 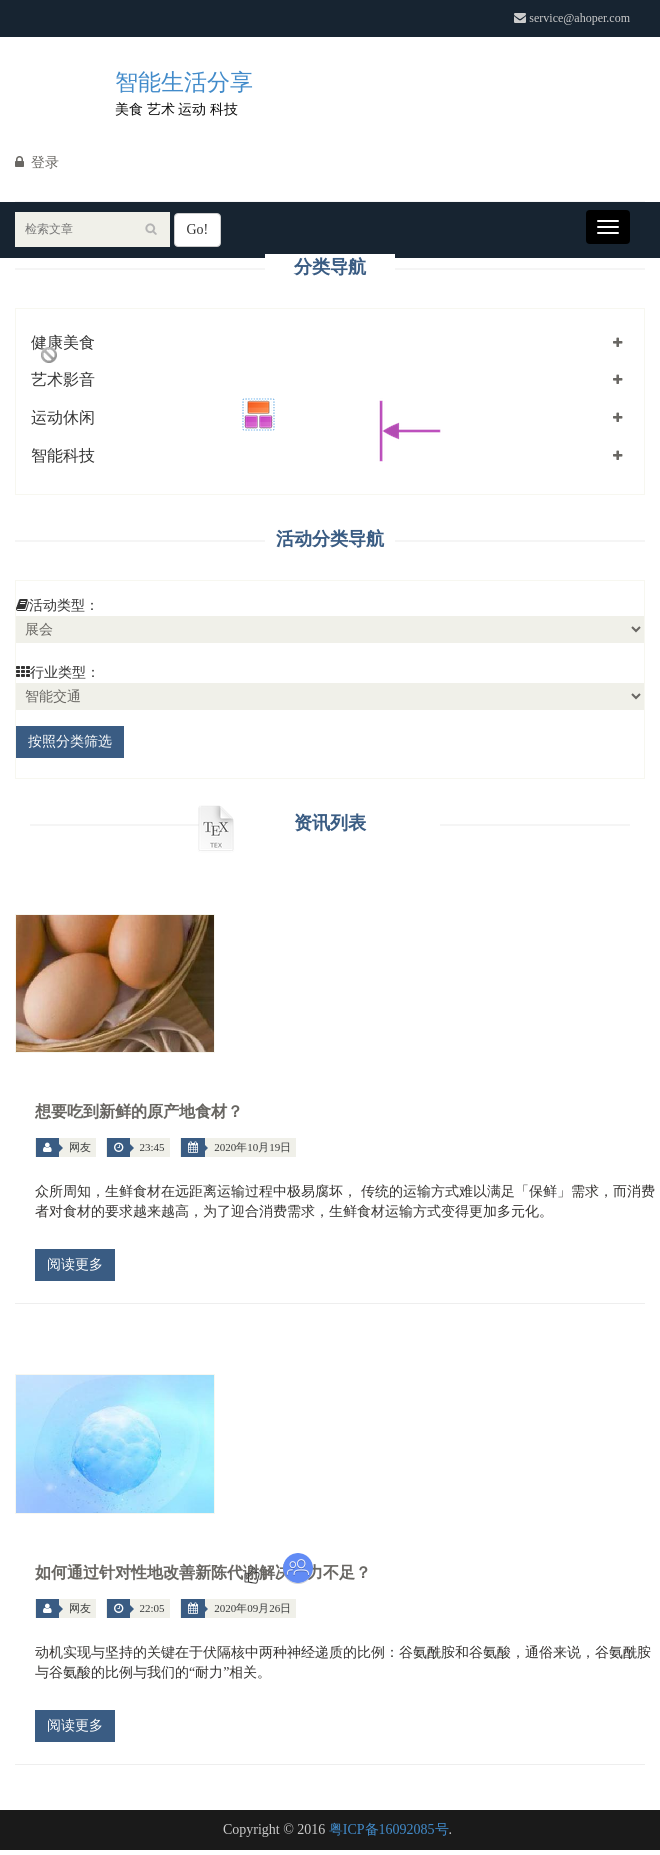 I want to click on select all items in the current view, so click(x=258, y=414).